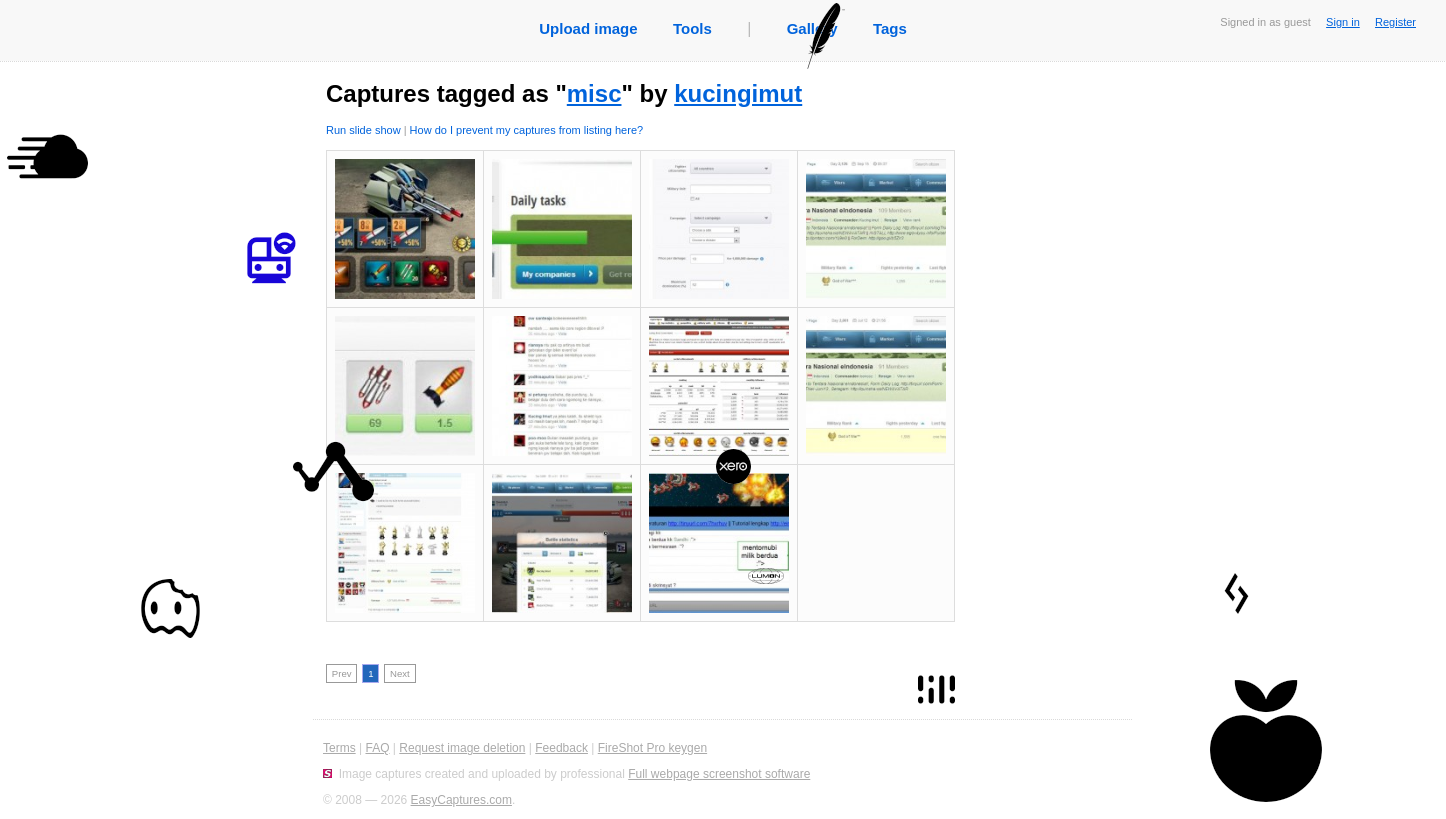 The image size is (1446, 819). What do you see at coordinates (936, 689) in the screenshot?
I see `scrollreveal javascript library logo` at bounding box center [936, 689].